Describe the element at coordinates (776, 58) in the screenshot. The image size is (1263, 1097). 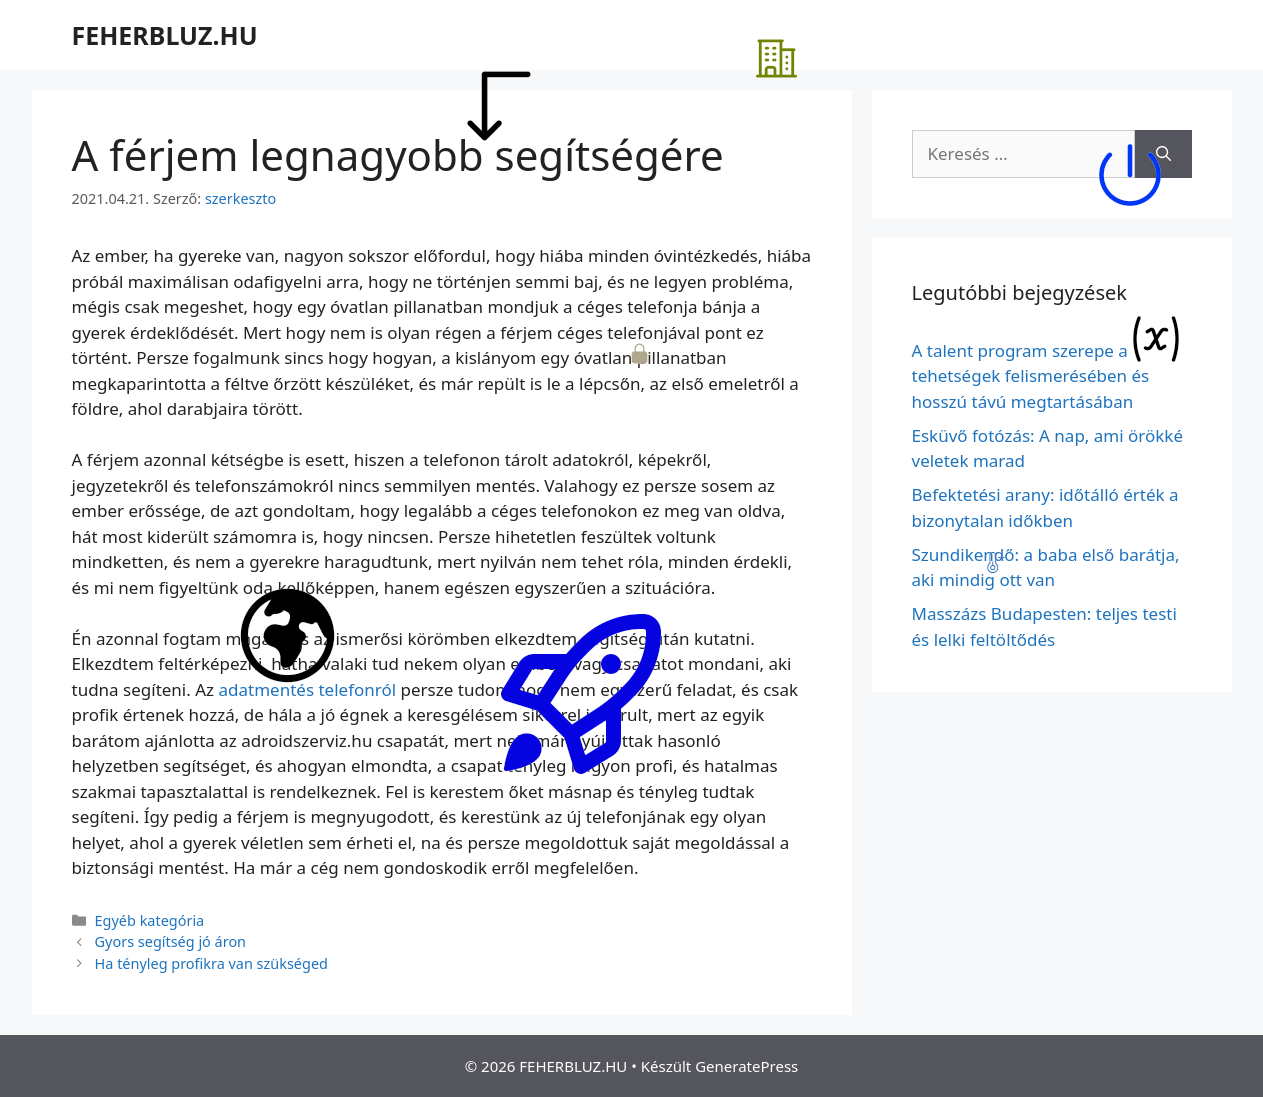
I see `view office or workplace location` at that location.